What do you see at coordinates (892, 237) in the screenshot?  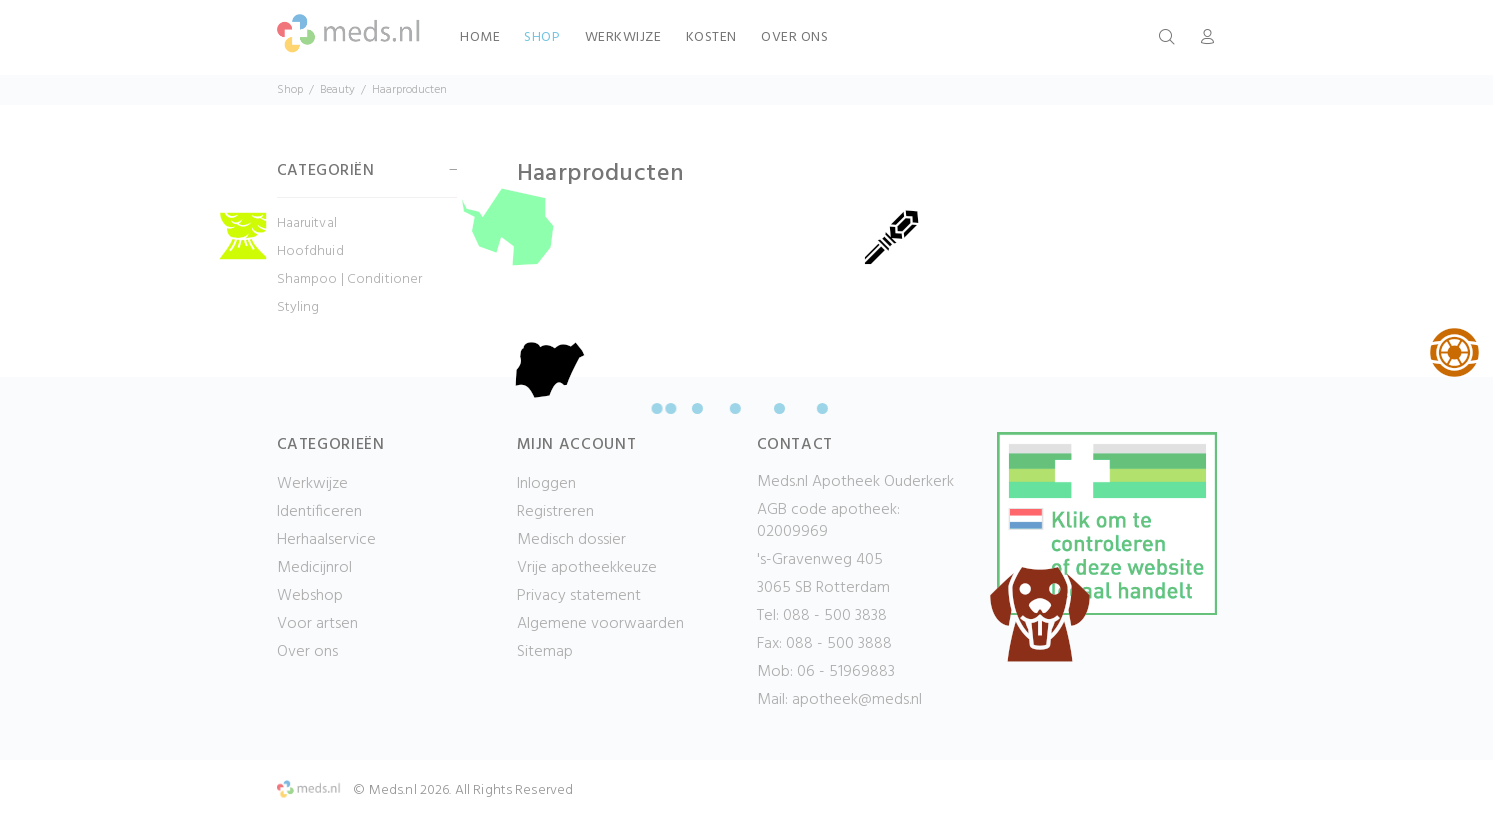 I see `cast a spell or use magic ability` at bounding box center [892, 237].